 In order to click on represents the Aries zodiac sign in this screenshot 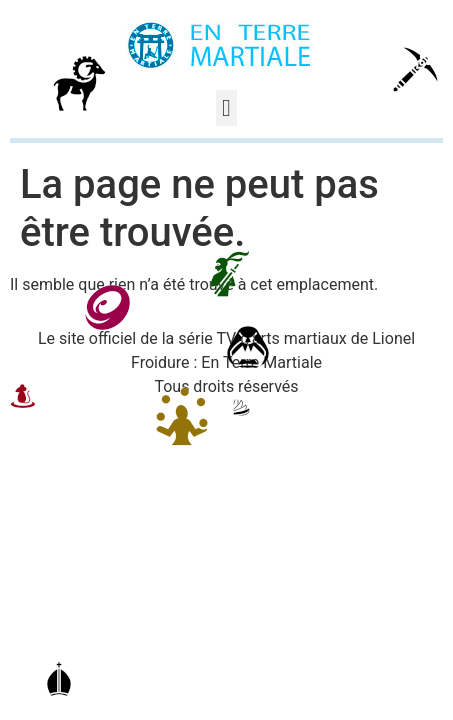, I will do `click(79, 83)`.